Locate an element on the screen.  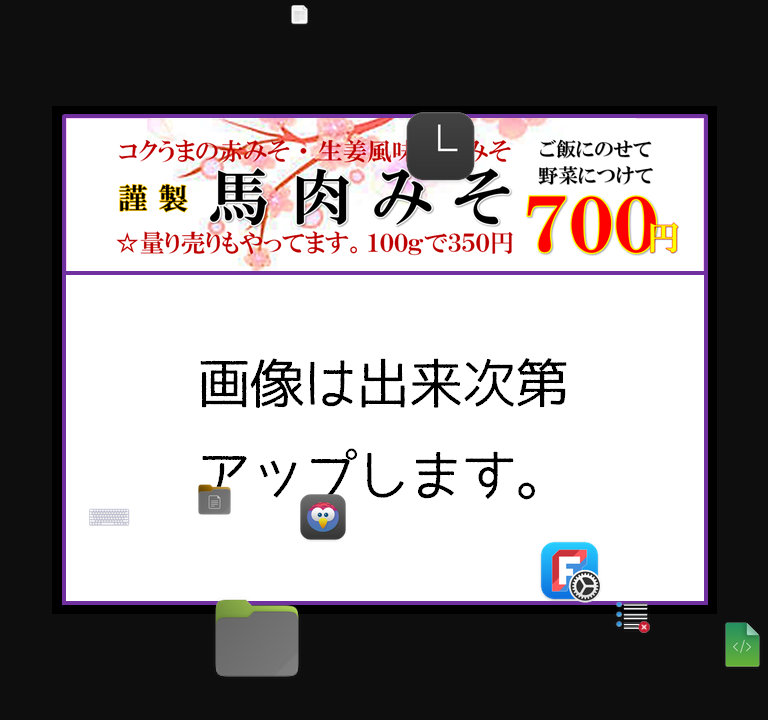
remove an item from the list is located at coordinates (632, 615).